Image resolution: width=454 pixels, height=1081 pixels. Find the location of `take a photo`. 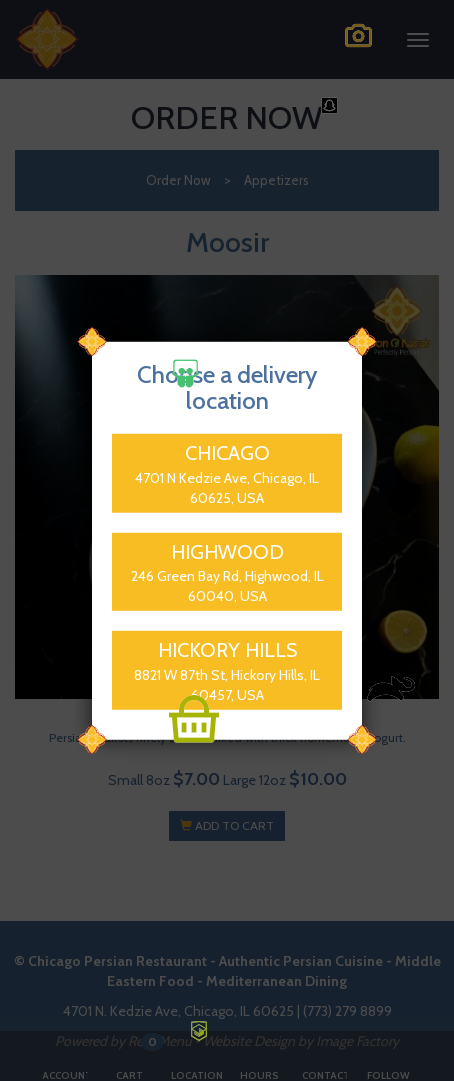

take a photo is located at coordinates (358, 35).